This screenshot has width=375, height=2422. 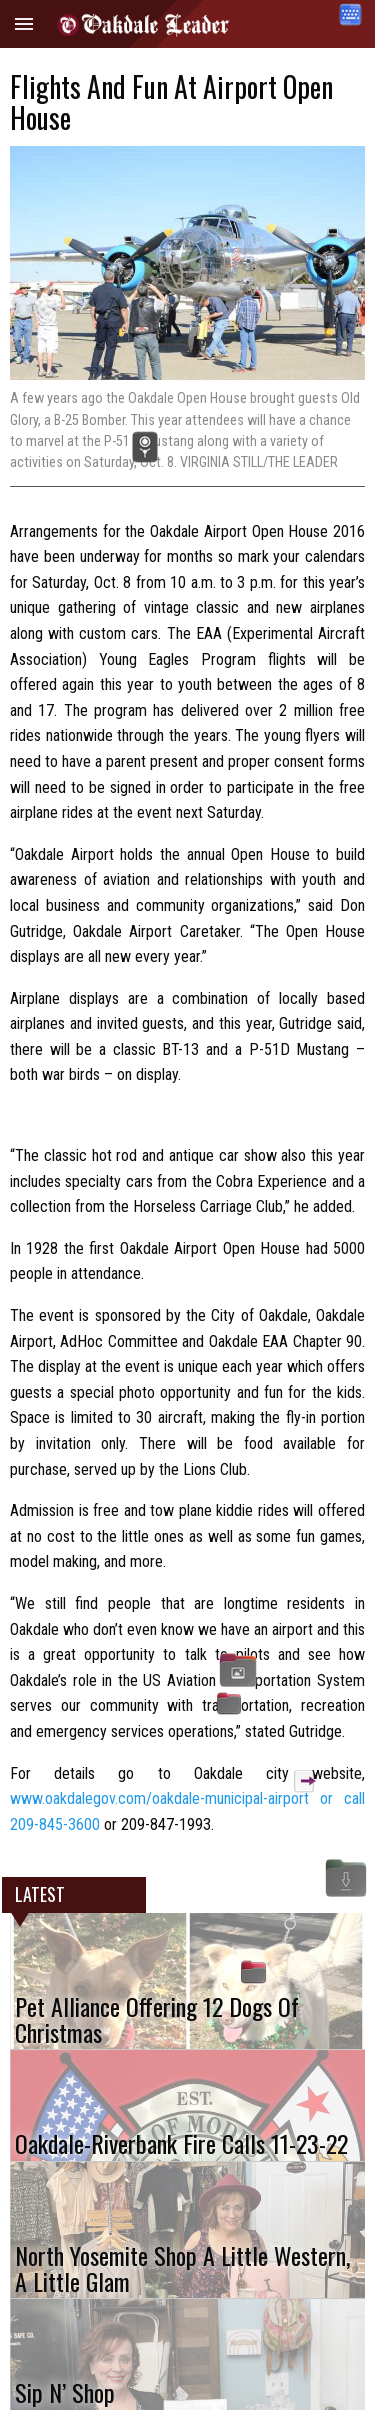 What do you see at coordinates (350, 14) in the screenshot?
I see `access keyboard and input device settings` at bounding box center [350, 14].